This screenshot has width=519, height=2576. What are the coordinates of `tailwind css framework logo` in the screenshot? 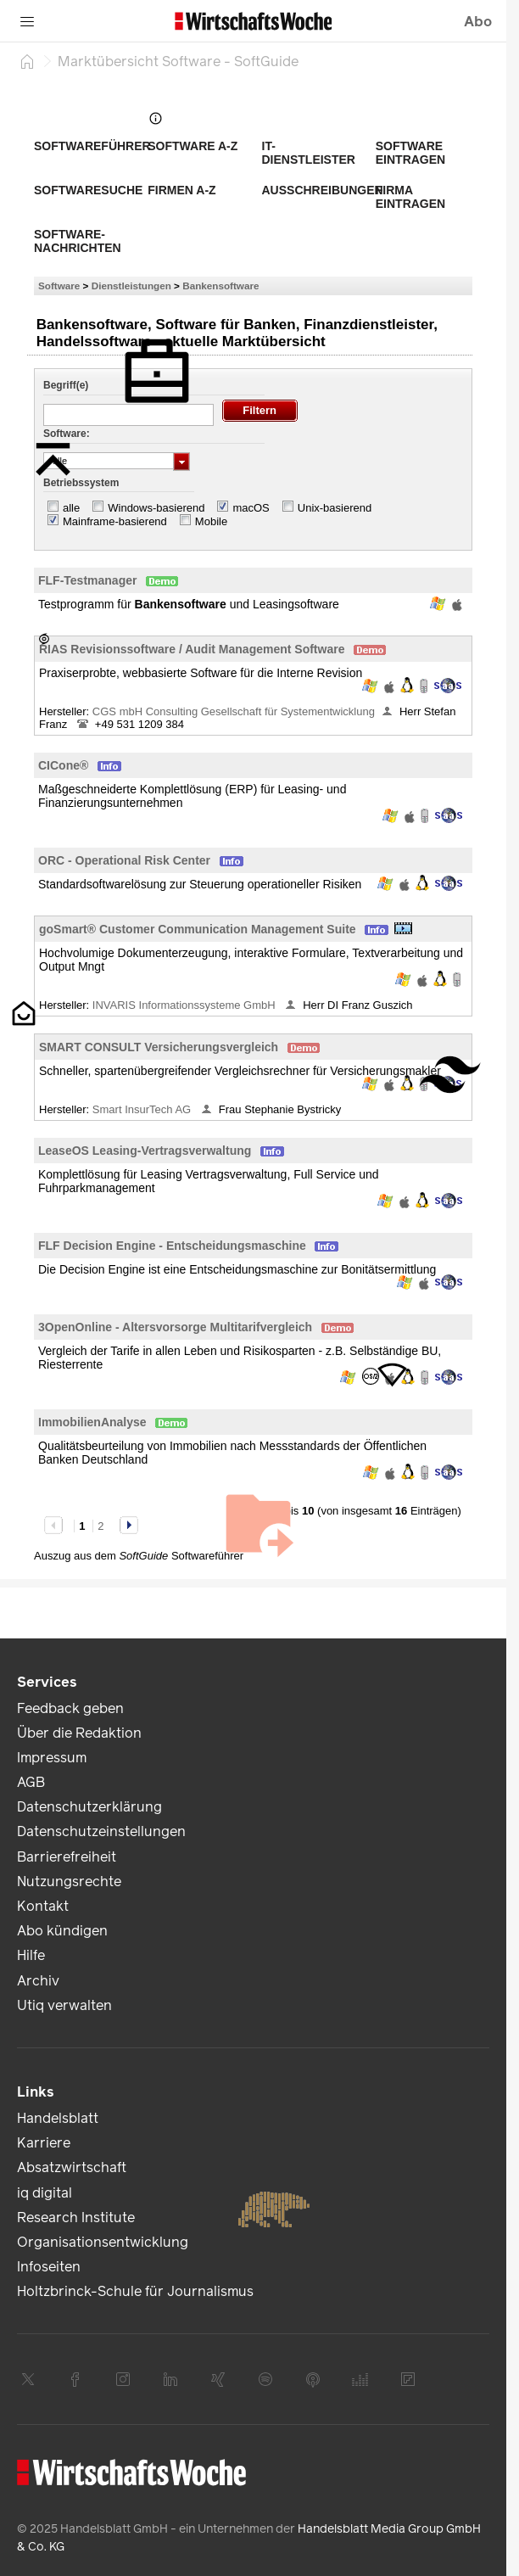 It's located at (449, 1074).